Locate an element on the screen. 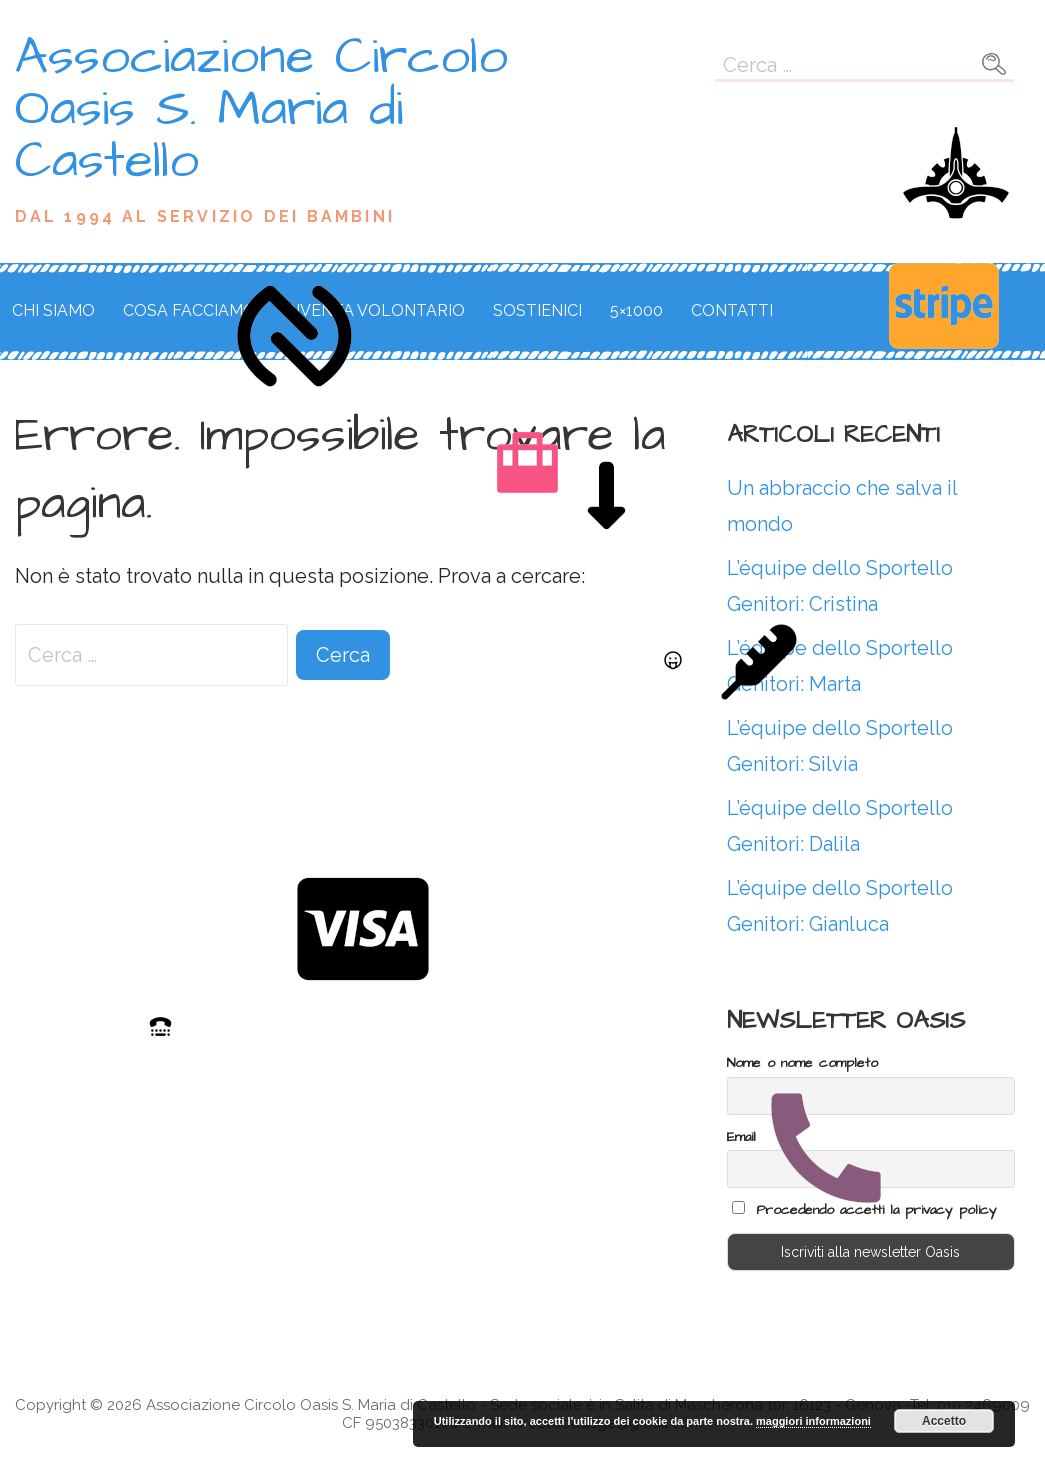 This screenshot has width=1045, height=1477. pay with Stripe is located at coordinates (944, 306).